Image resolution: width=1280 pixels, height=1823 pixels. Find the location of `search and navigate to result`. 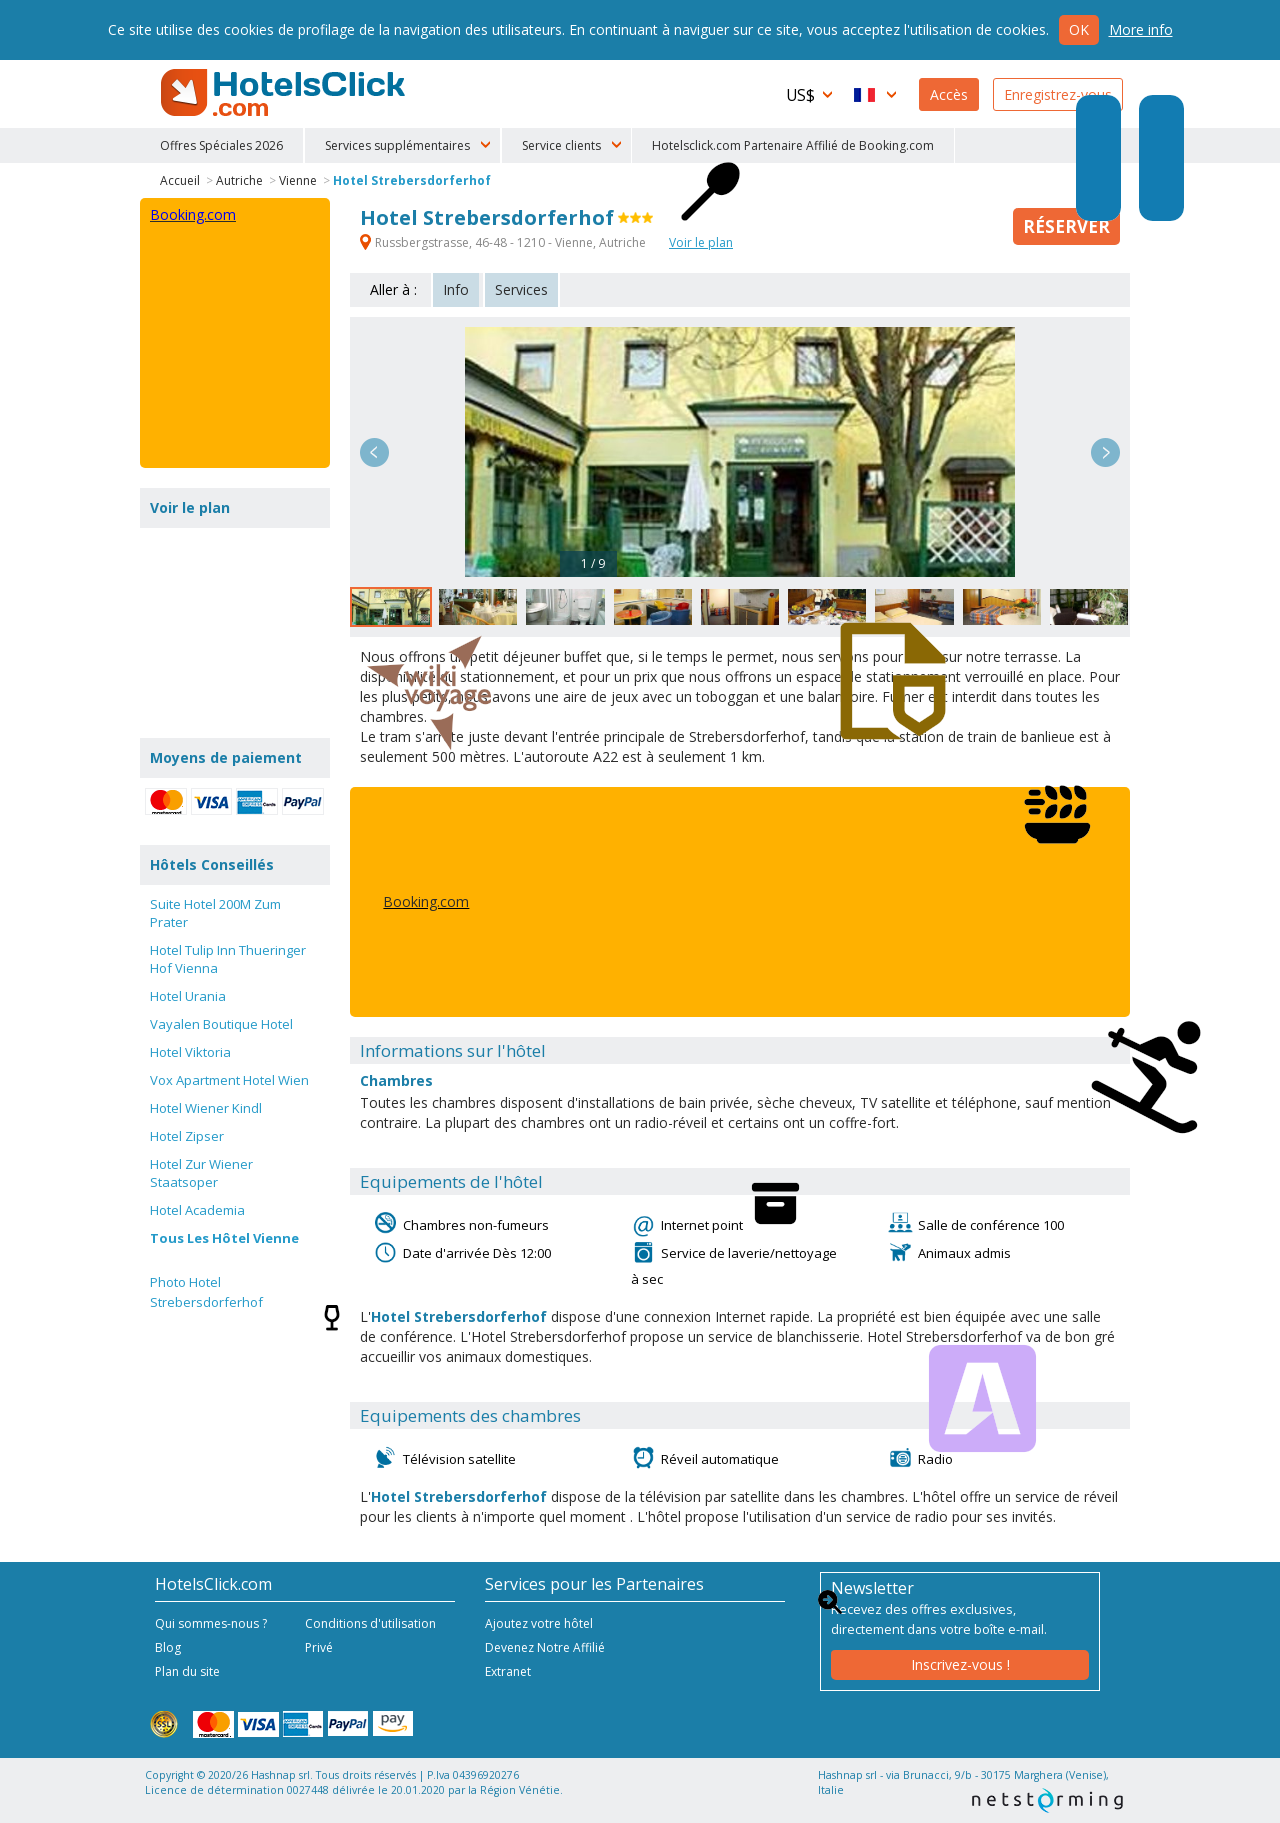

search and navigate to result is located at coordinates (830, 1602).